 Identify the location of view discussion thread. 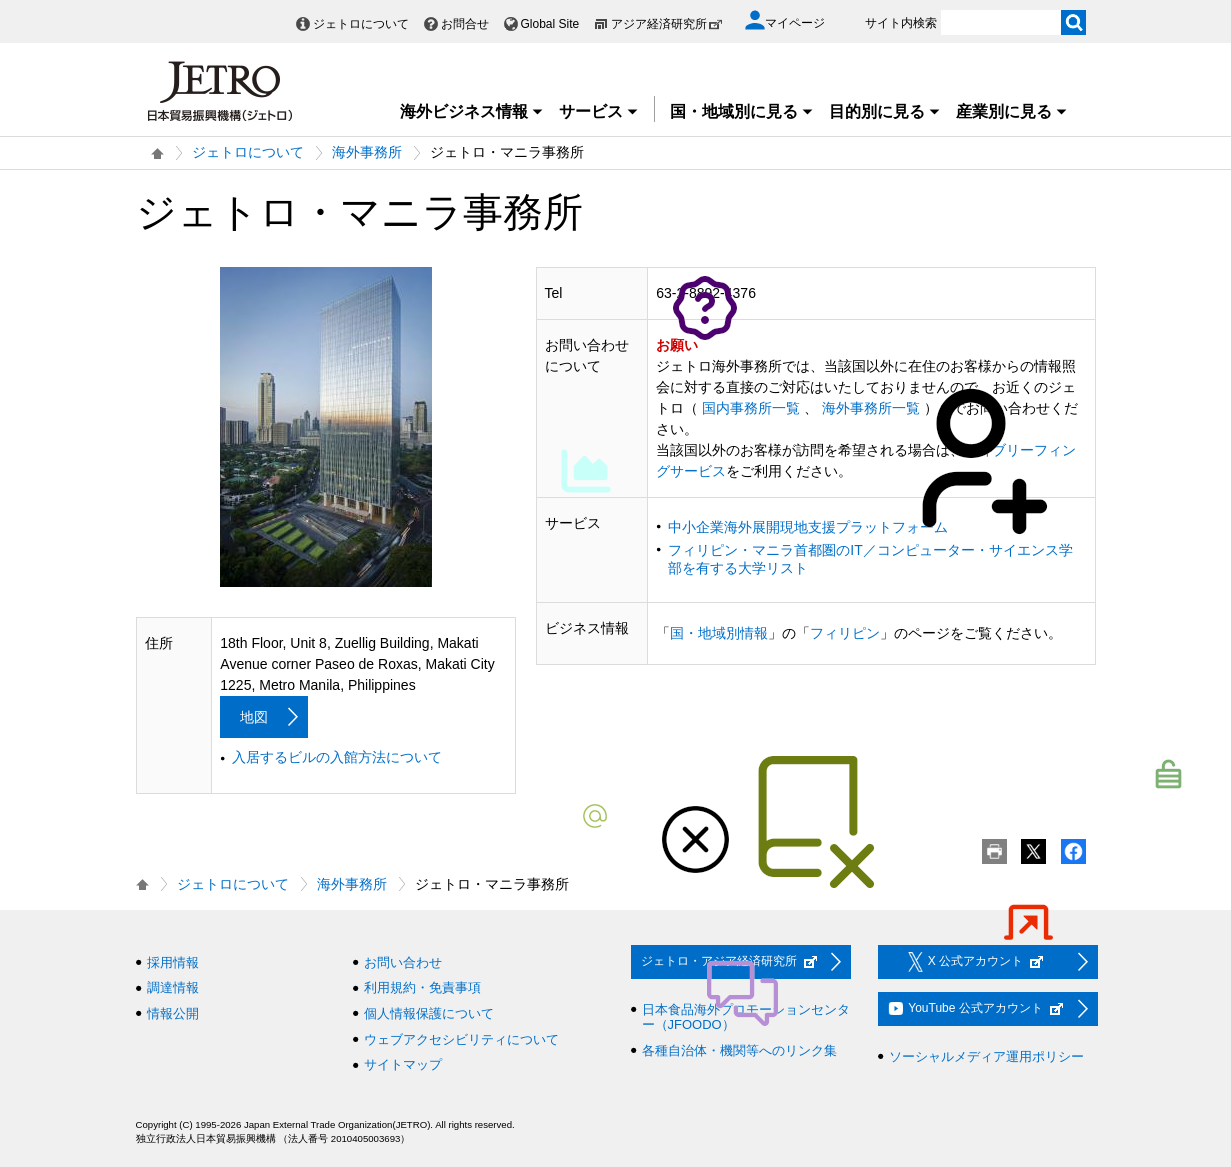
(742, 993).